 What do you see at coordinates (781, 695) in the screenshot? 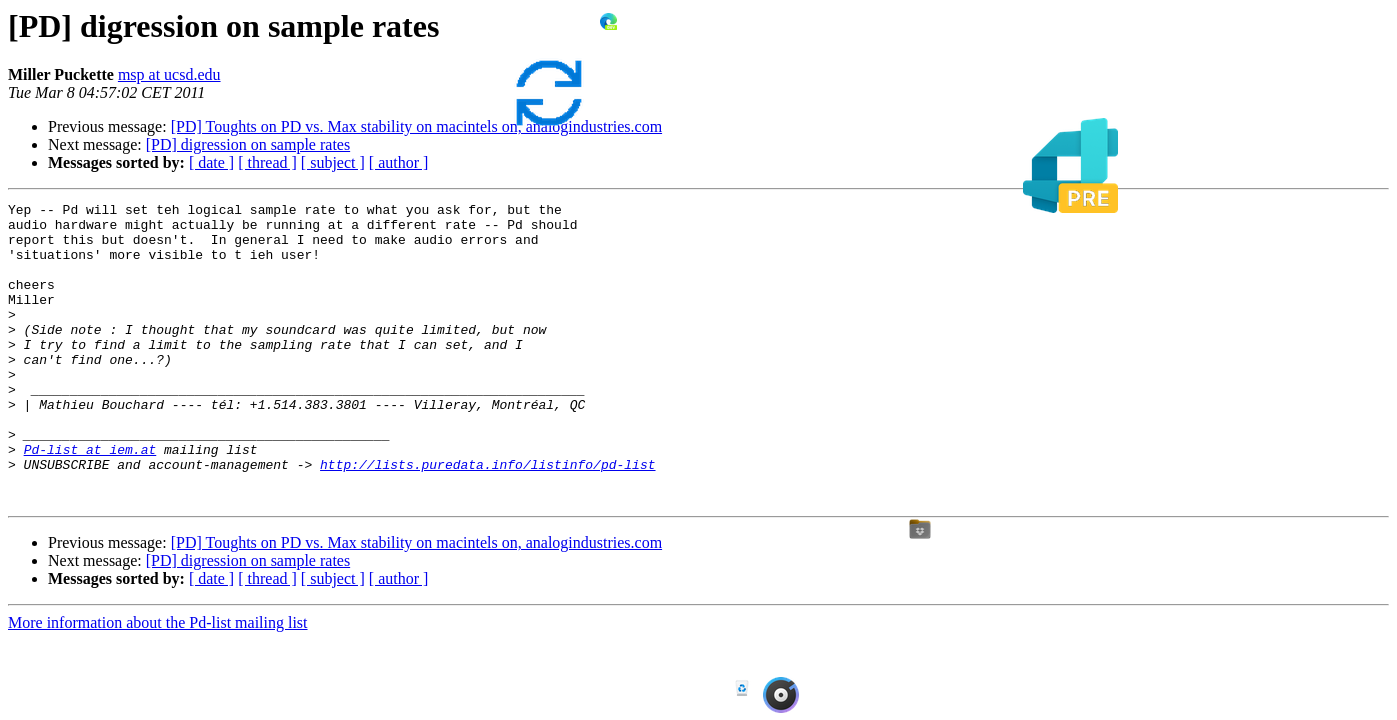
I see `open groove music app` at bounding box center [781, 695].